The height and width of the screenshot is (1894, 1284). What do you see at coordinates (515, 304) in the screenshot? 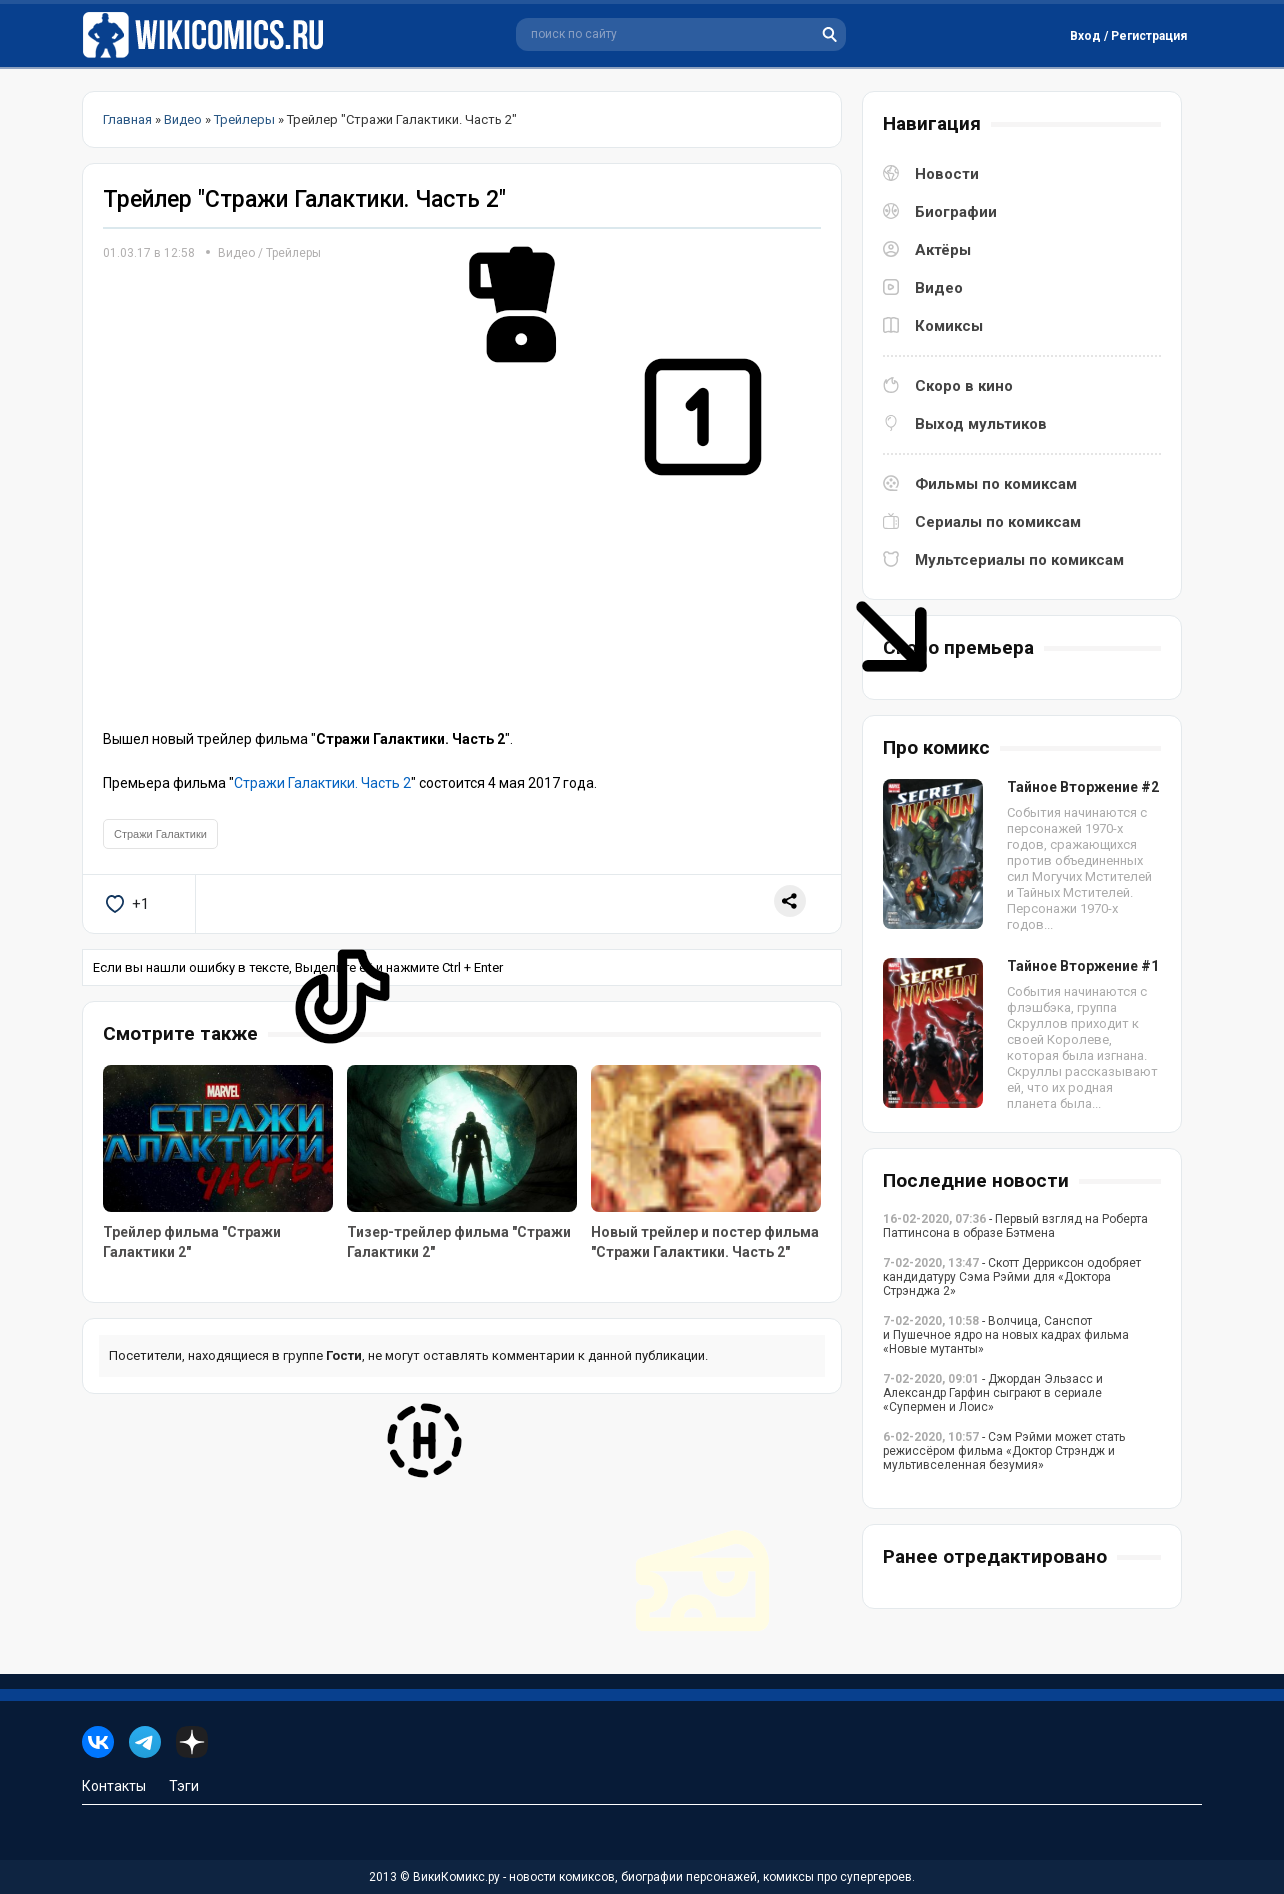
I see `access blender or mixing tool settings` at bounding box center [515, 304].